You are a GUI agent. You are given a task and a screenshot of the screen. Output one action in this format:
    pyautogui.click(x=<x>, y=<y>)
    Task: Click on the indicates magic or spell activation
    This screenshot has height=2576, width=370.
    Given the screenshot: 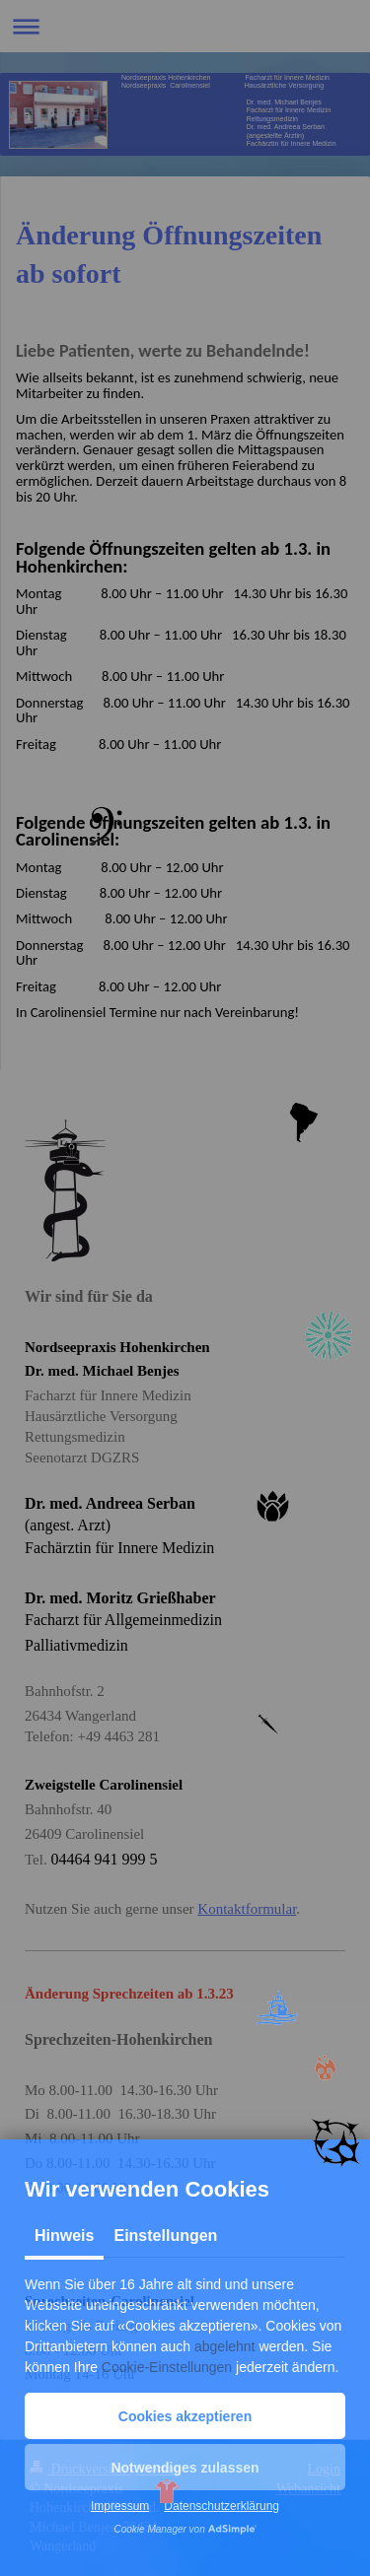 What is the action you would take?
    pyautogui.click(x=335, y=2142)
    